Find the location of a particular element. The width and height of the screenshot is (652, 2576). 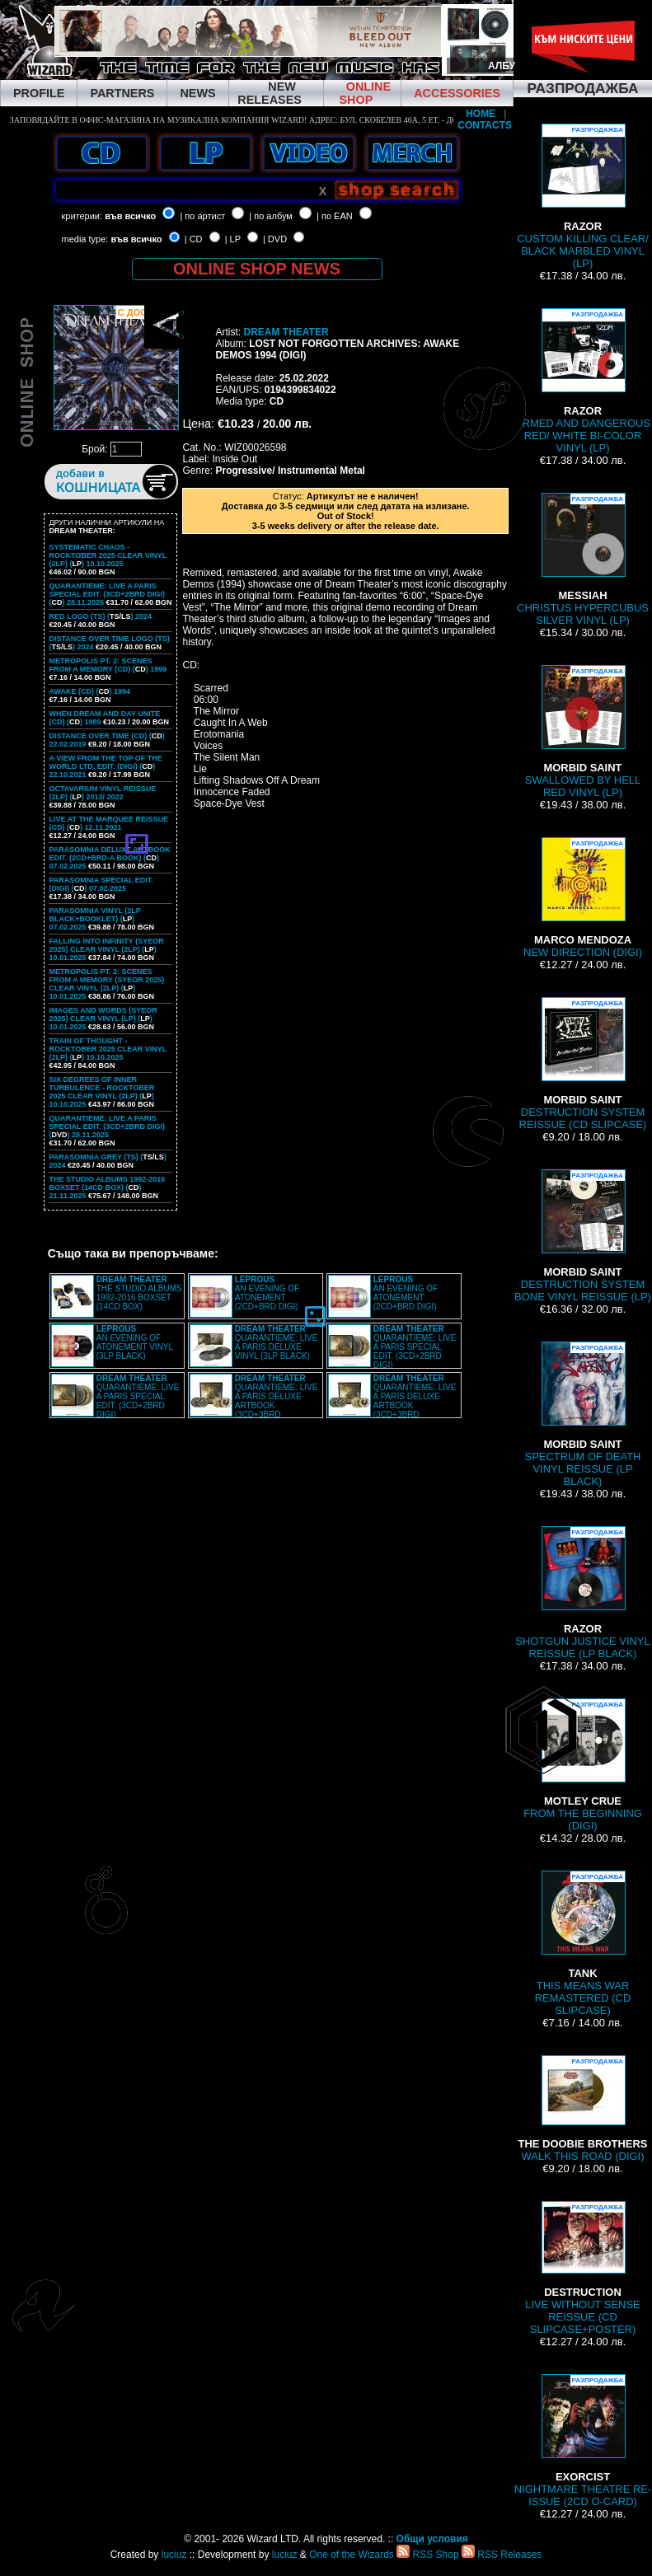

open looker data analytics platform is located at coordinates (106, 1900).